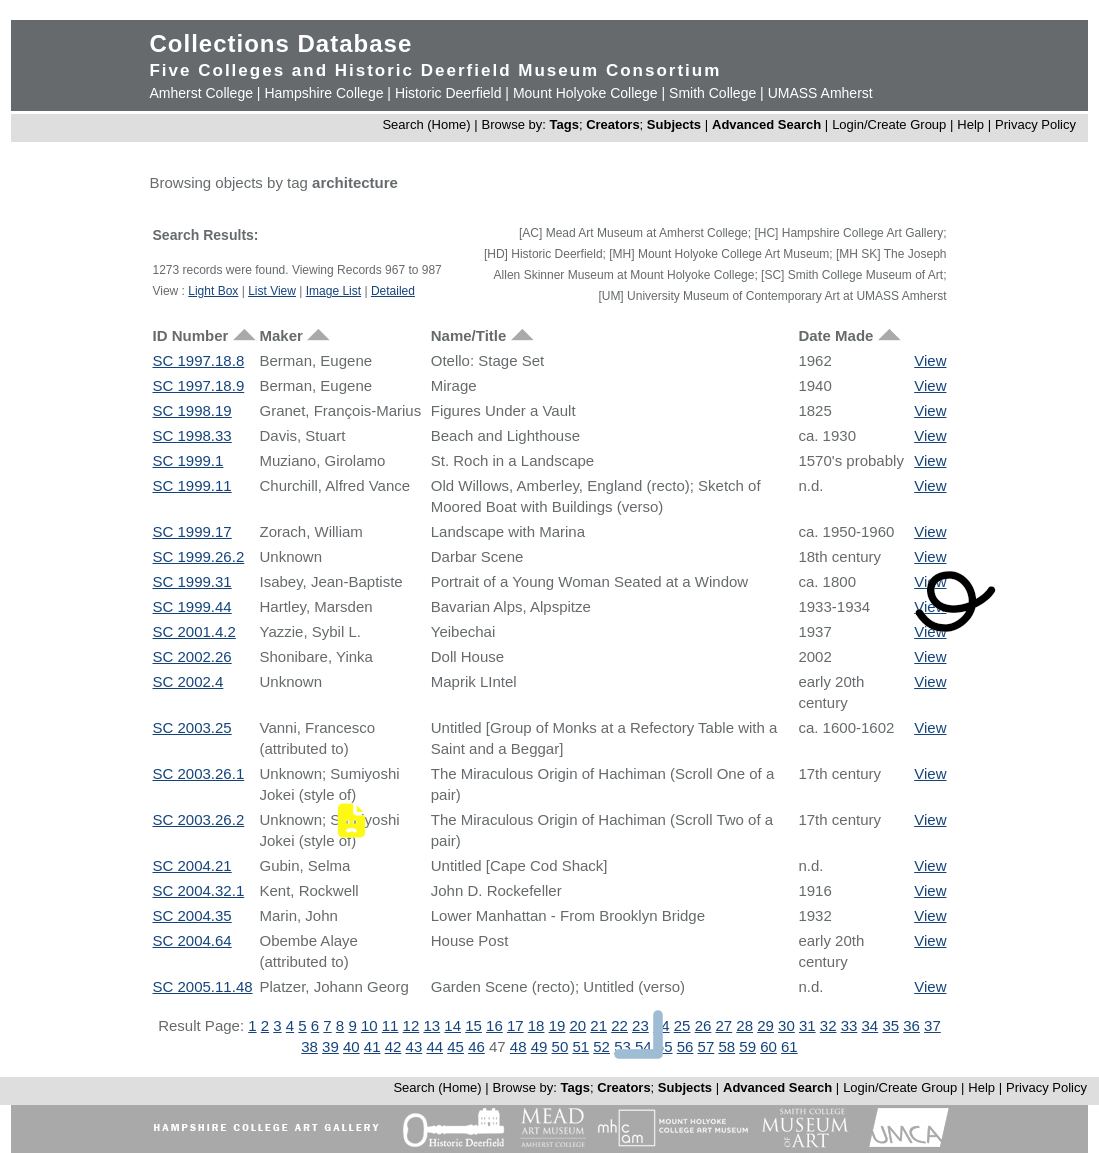  I want to click on access freehand drawing or annotation tools, so click(953, 601).